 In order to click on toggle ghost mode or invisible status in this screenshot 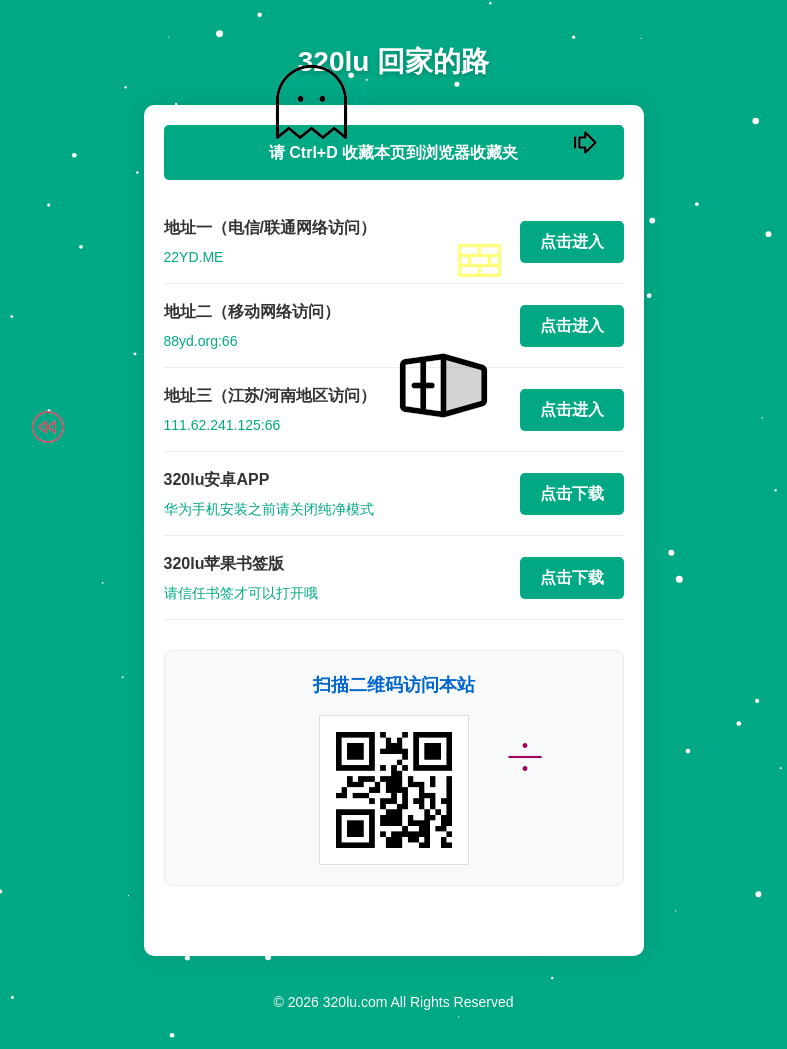, I will do `click(311, 103)`.